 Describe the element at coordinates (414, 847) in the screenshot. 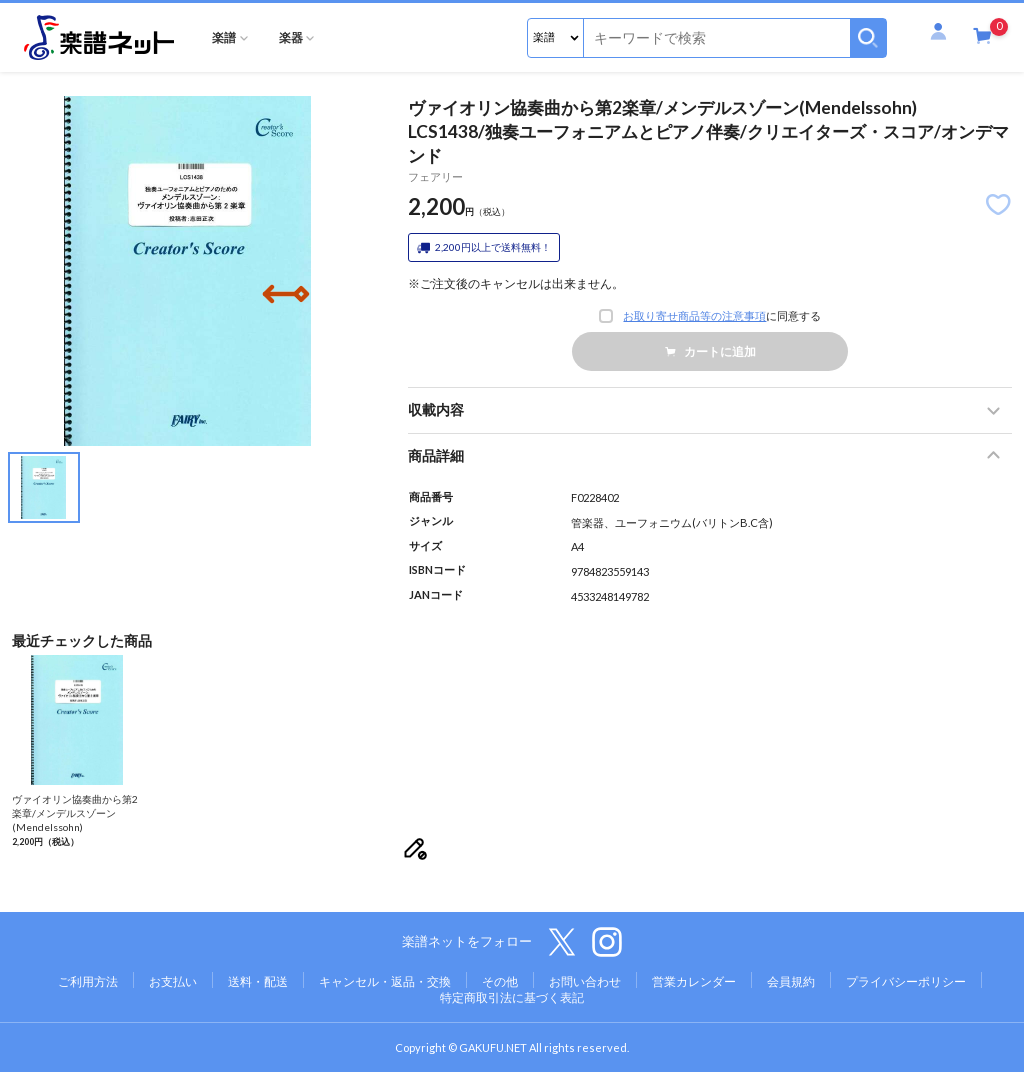

I see `cancel editing mode` at that location.